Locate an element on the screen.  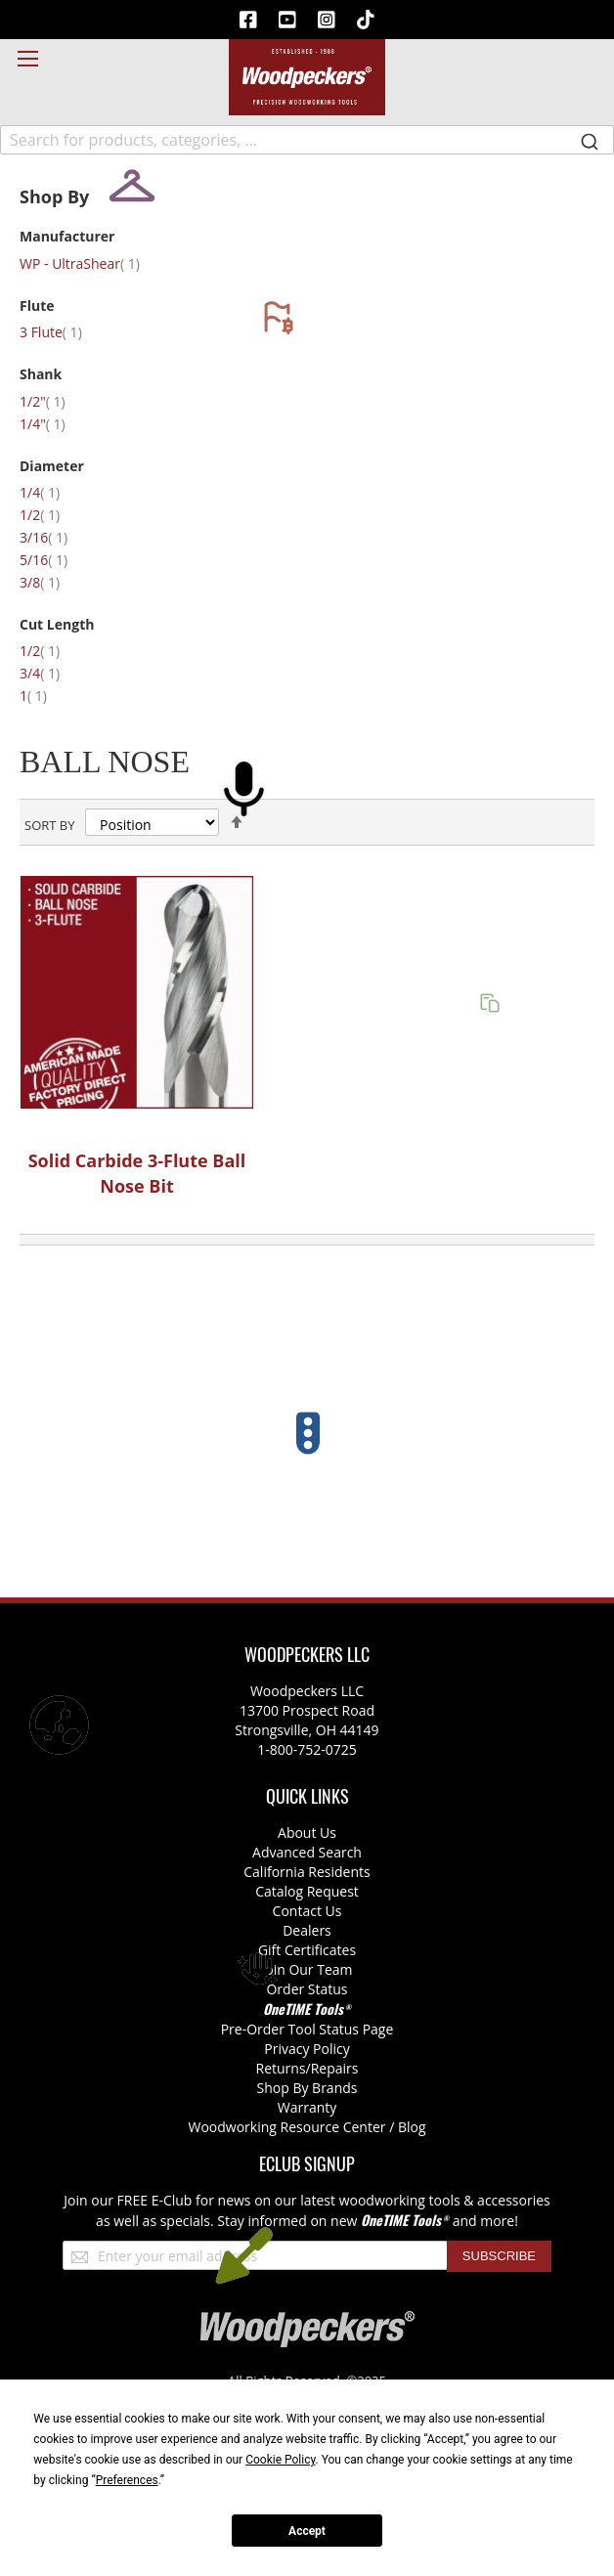
access your wardrobe or closet is located at coordinates (132, 188).